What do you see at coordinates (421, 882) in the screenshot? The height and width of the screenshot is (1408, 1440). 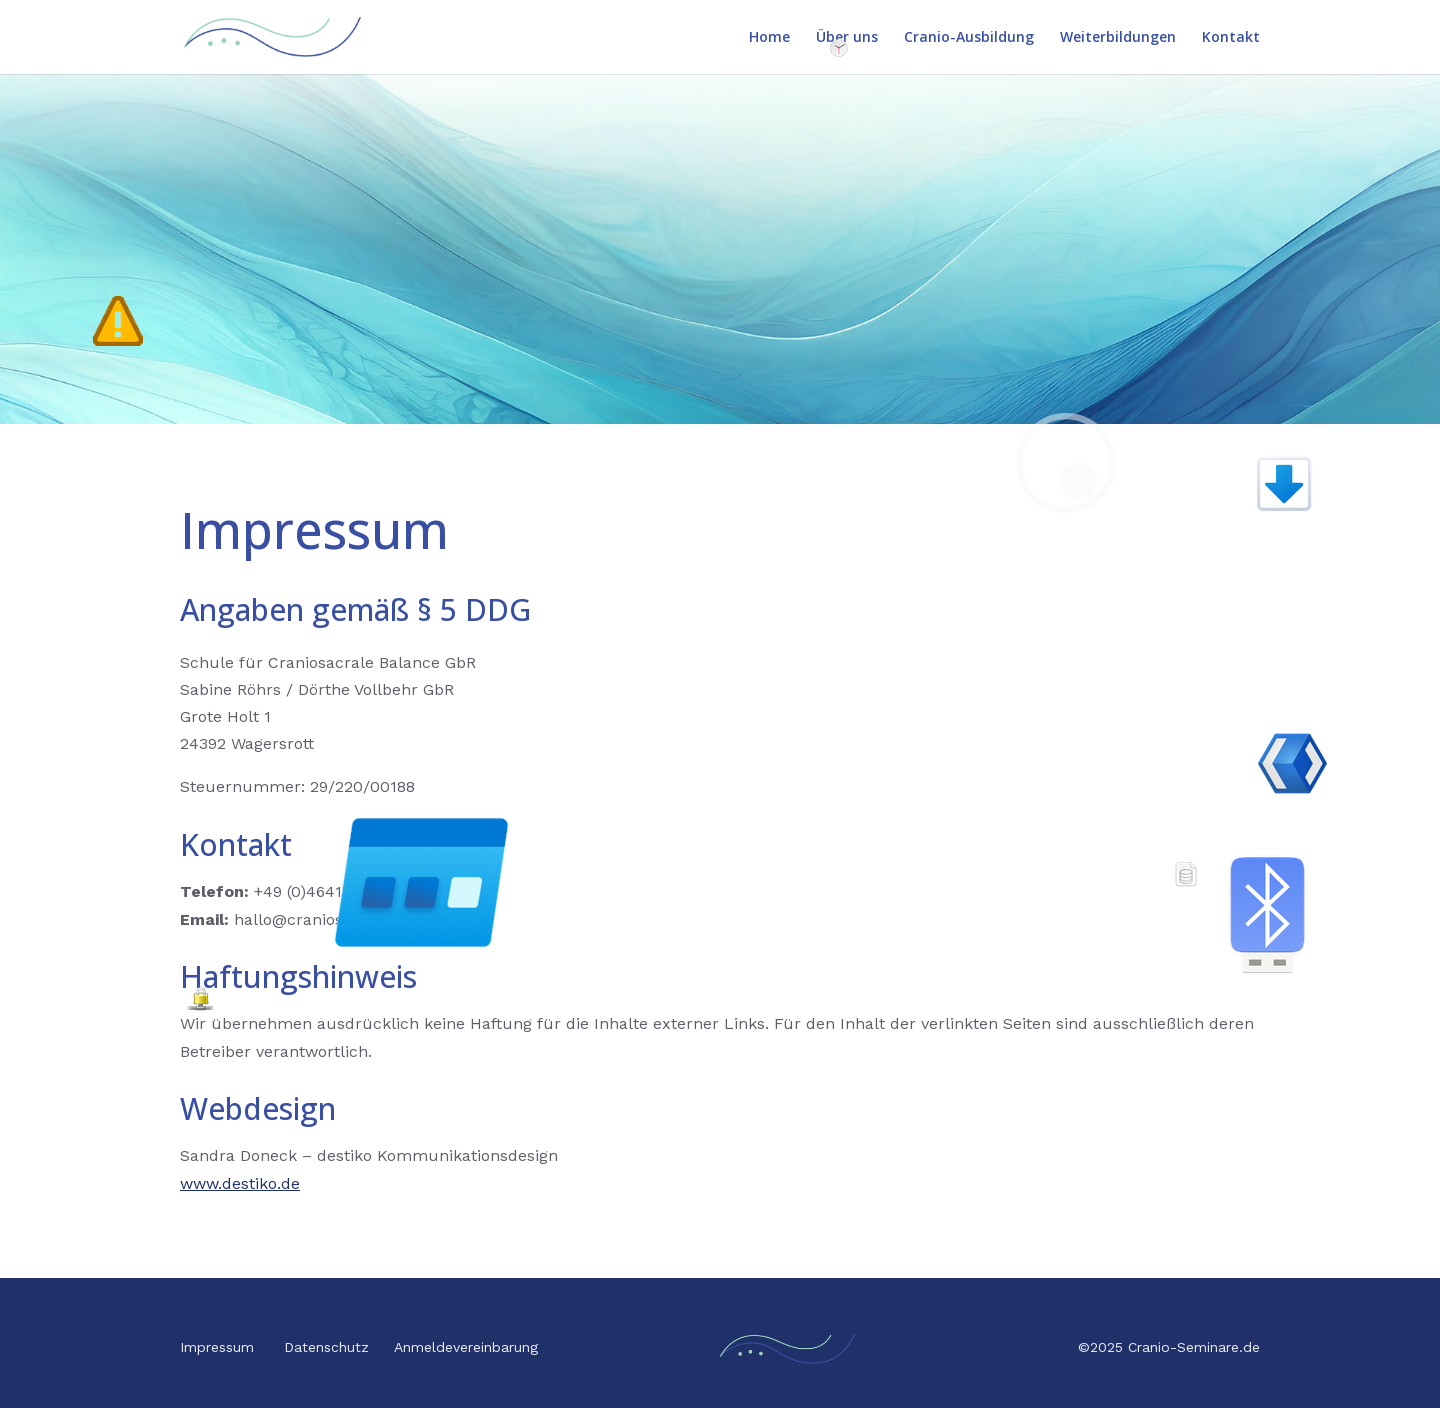 I see `launch autoruns system utility` at bounding box center [421, 882].